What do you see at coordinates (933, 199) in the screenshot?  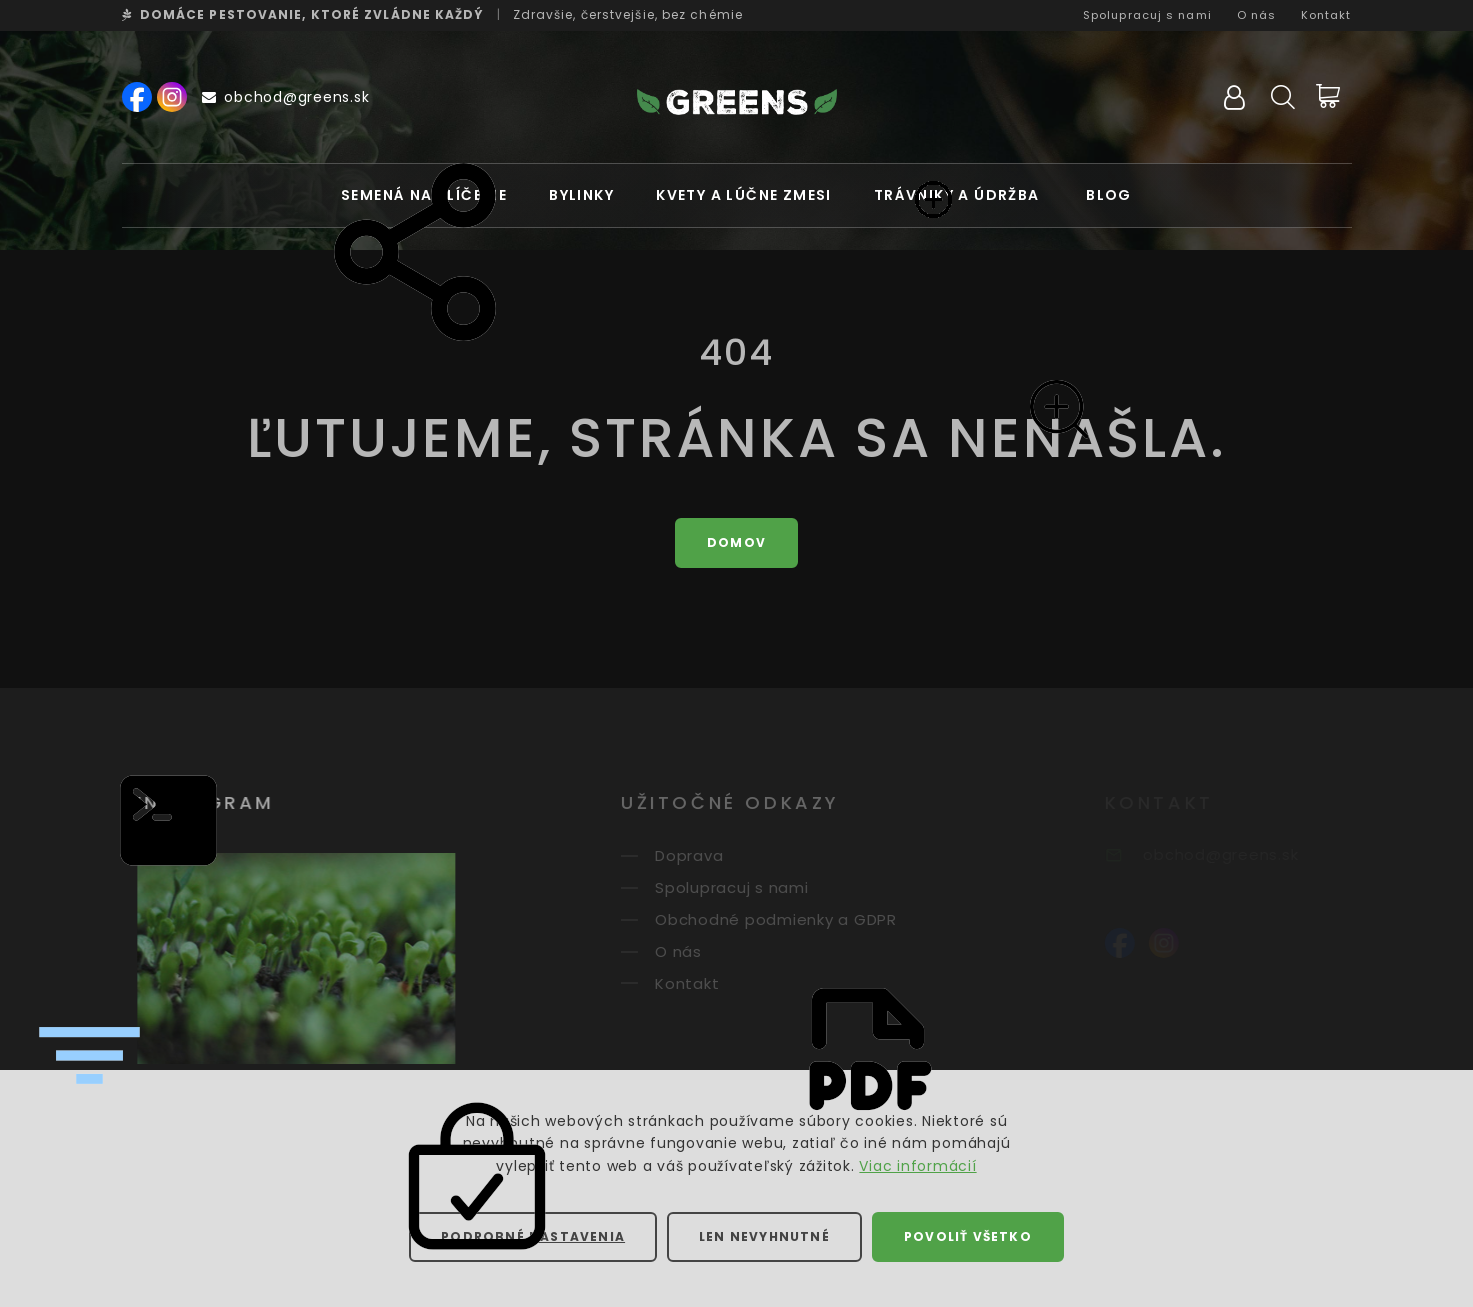 I see `add a new item or entry` at bounding box center [933, 199].